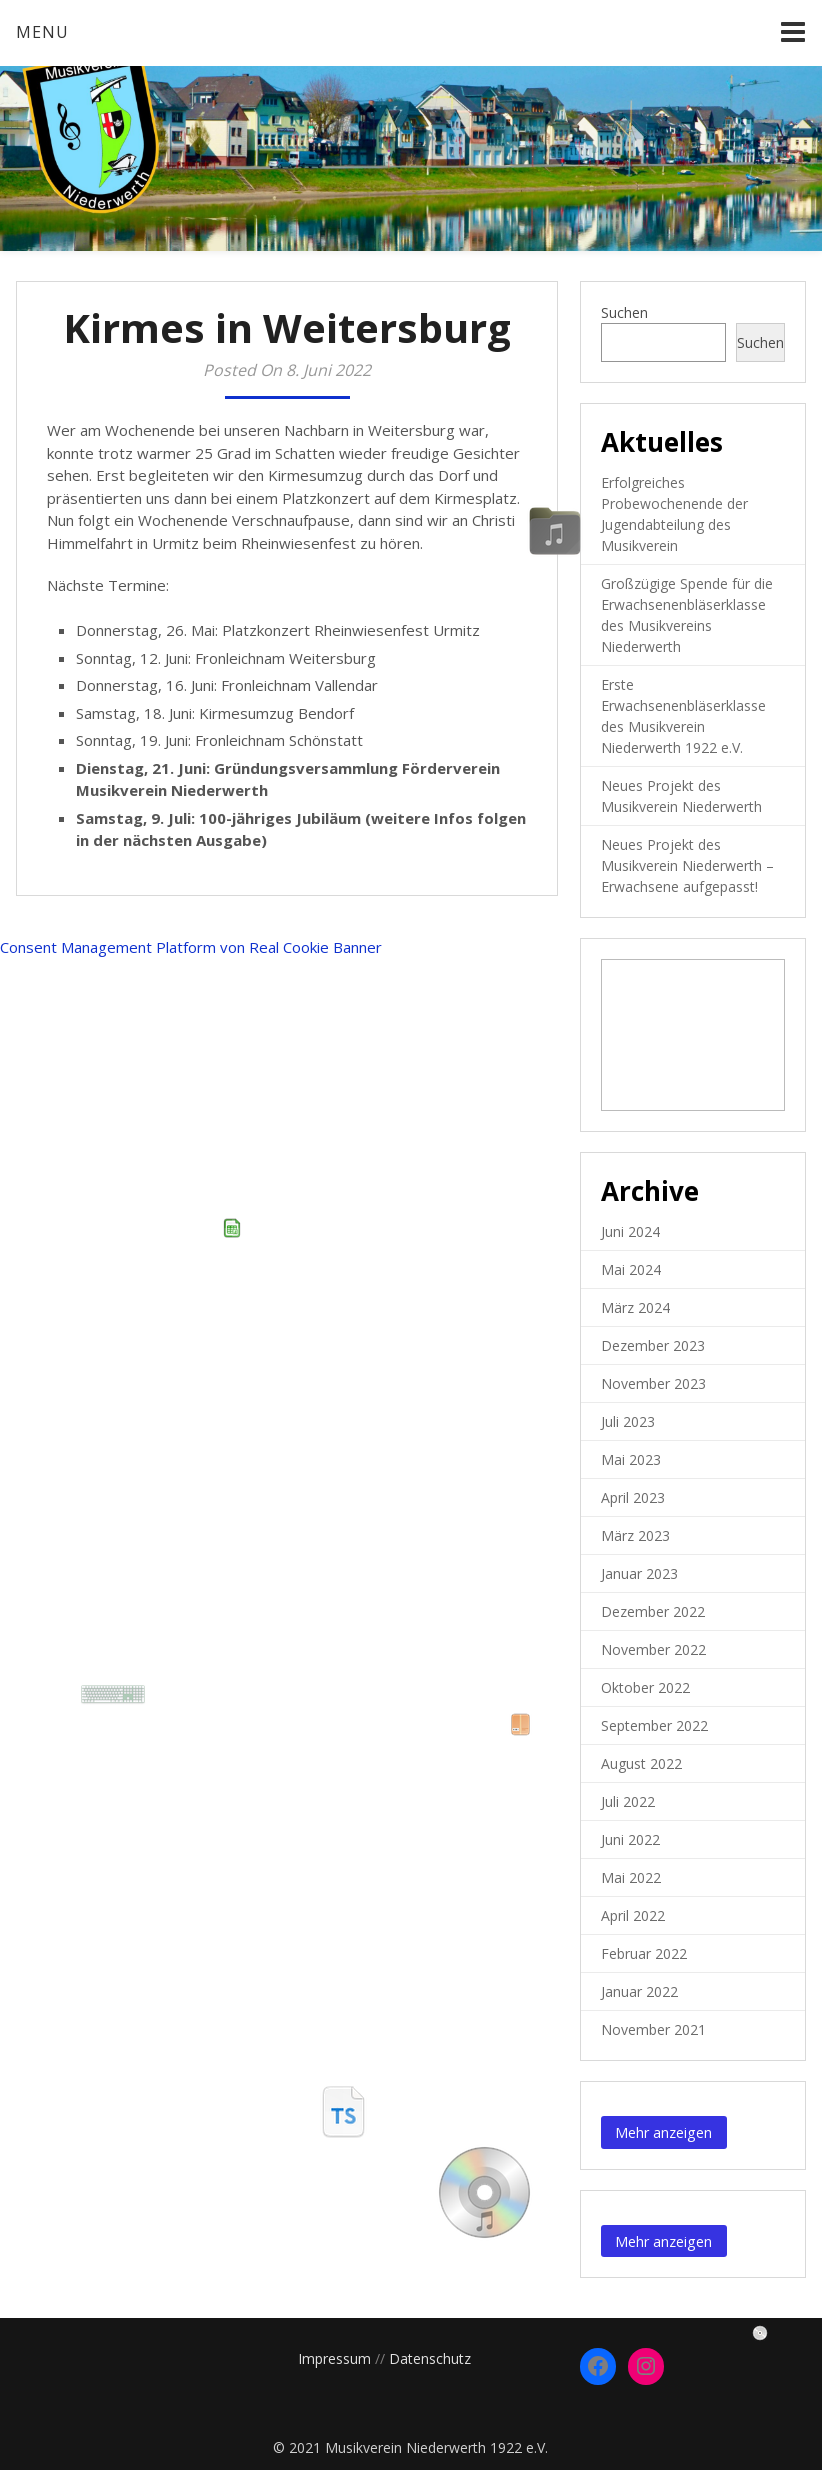  What do you see at coordinates (113, 1694) in the screenshot?
I see `bluetooth keyboard connected successfully` at bounding box center [113, 1694].